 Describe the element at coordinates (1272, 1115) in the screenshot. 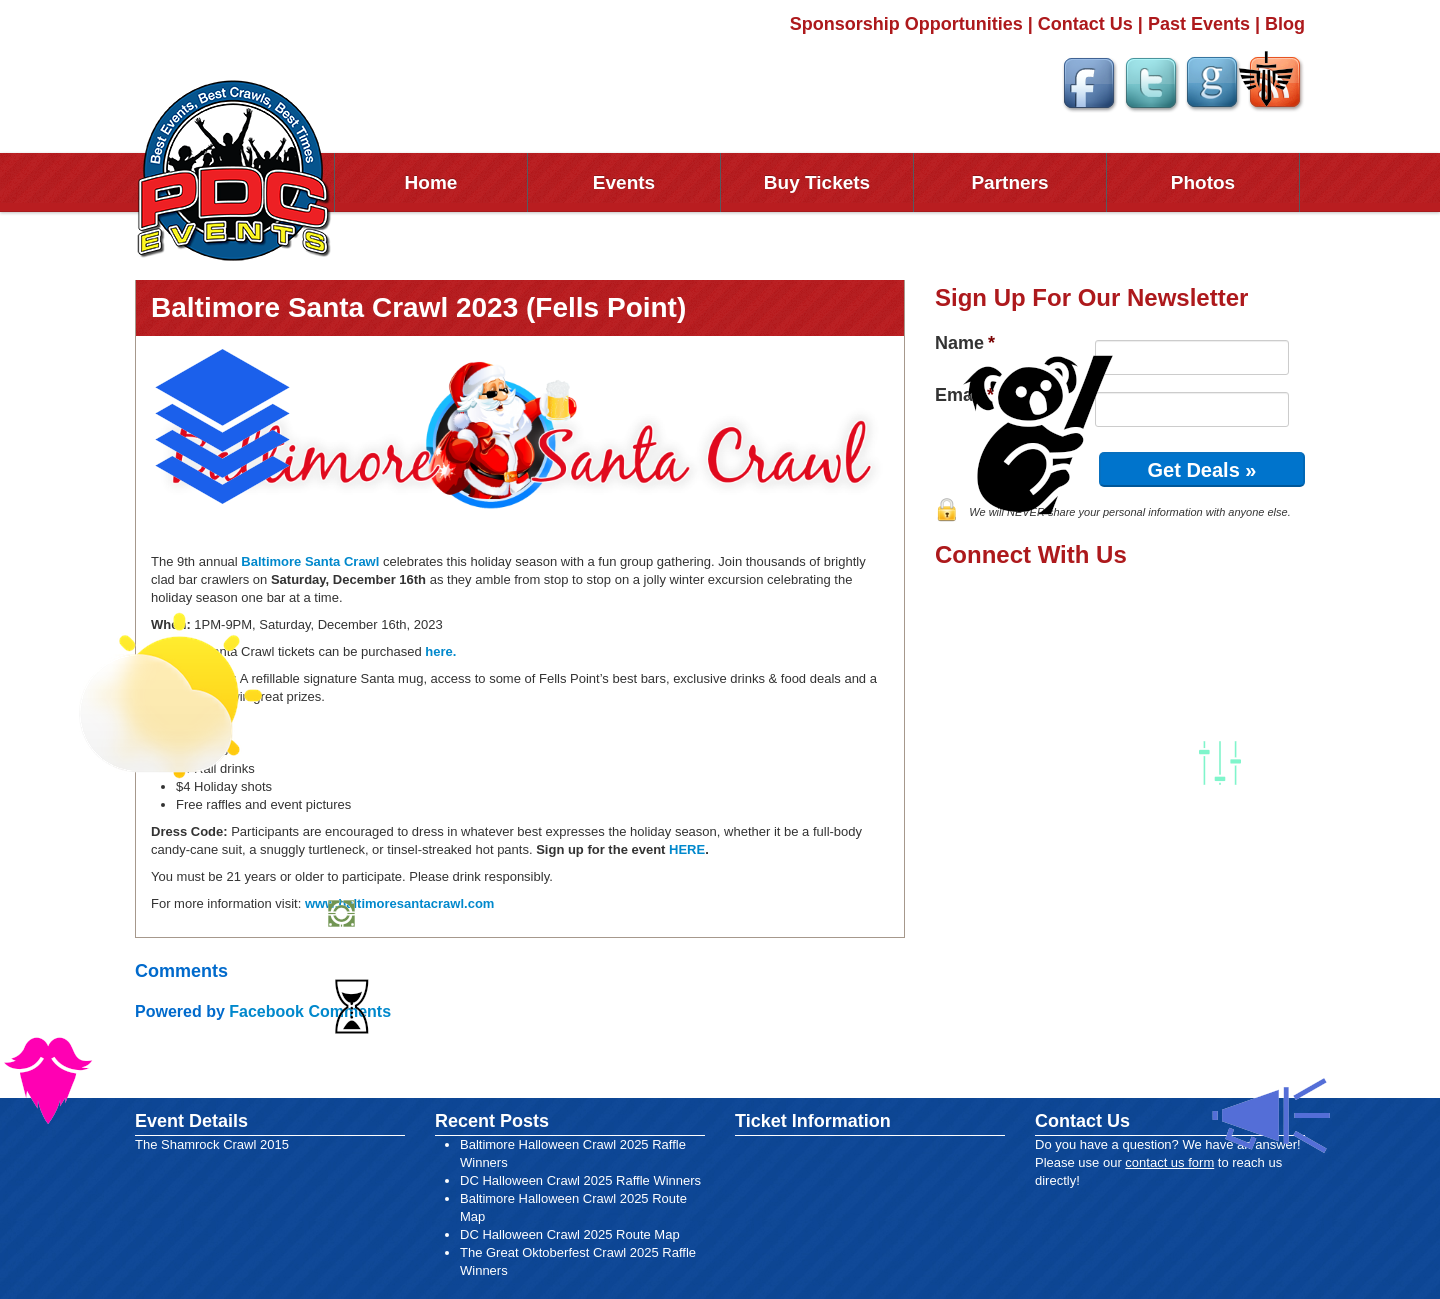

I see `make an announcement or broadcast` at that location.